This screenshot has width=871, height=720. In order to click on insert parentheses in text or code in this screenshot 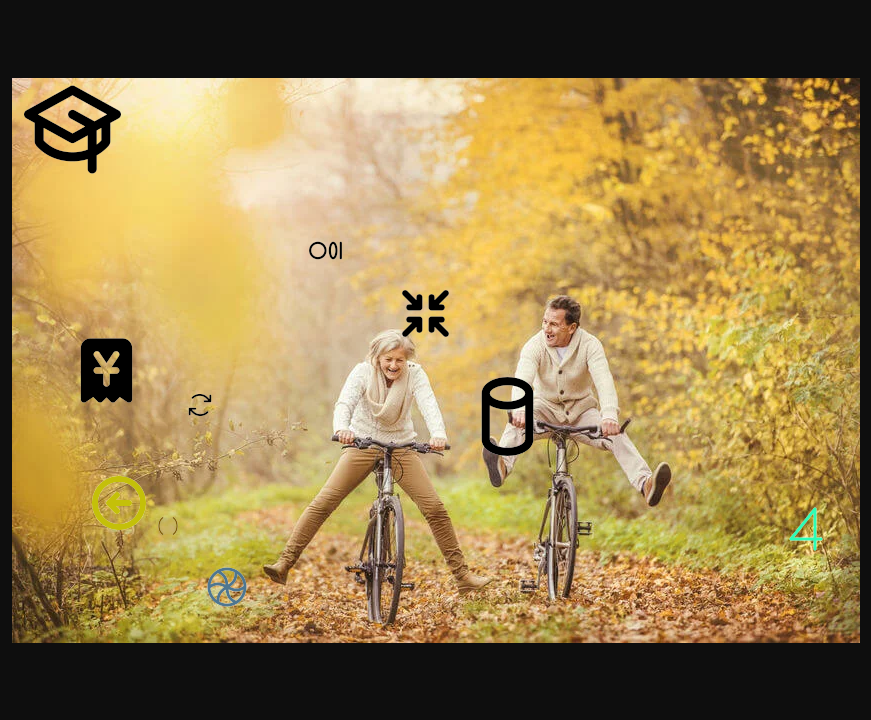, I will do `click(168, 526)`.